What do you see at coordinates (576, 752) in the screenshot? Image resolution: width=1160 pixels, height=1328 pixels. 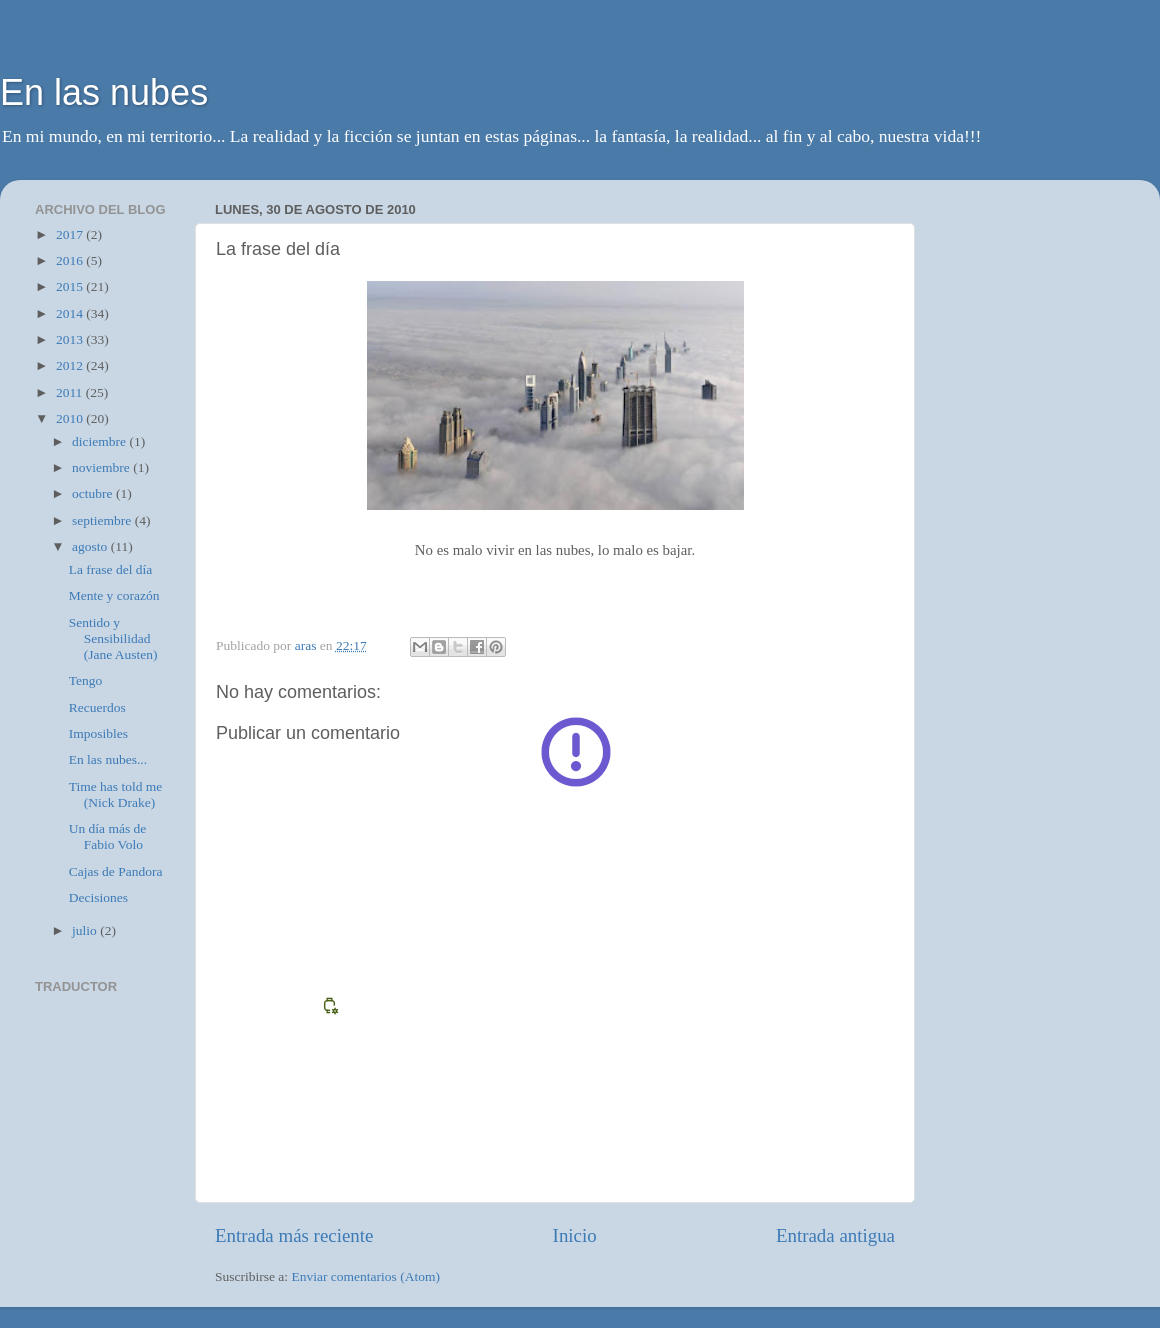 I see `indicates a warning or alert state` at bounding box center [576, 752].